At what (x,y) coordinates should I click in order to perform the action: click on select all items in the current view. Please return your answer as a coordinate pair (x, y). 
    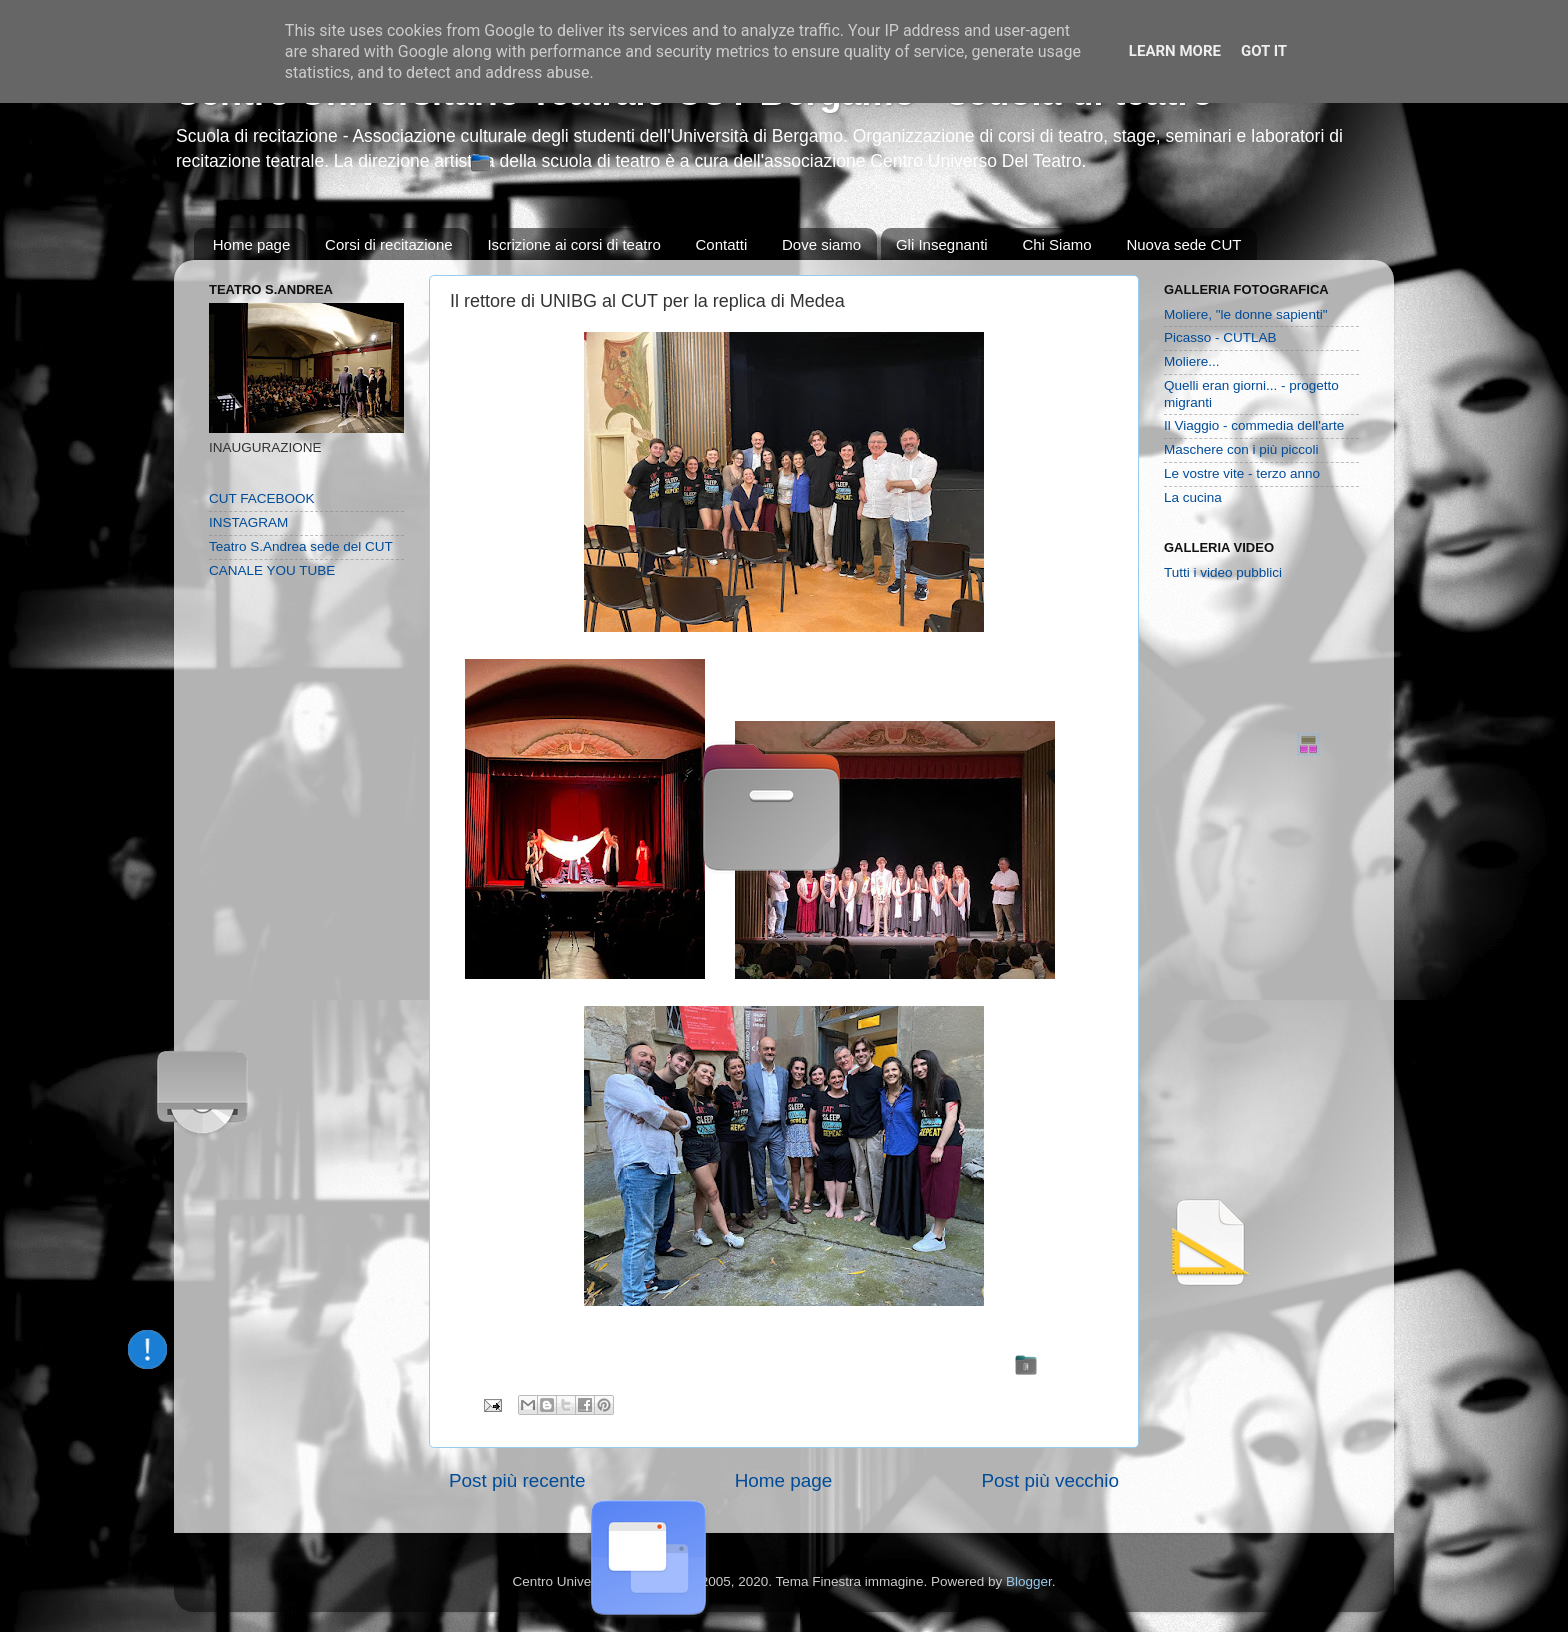
    Looking at the image, I should click on (1308, 744).